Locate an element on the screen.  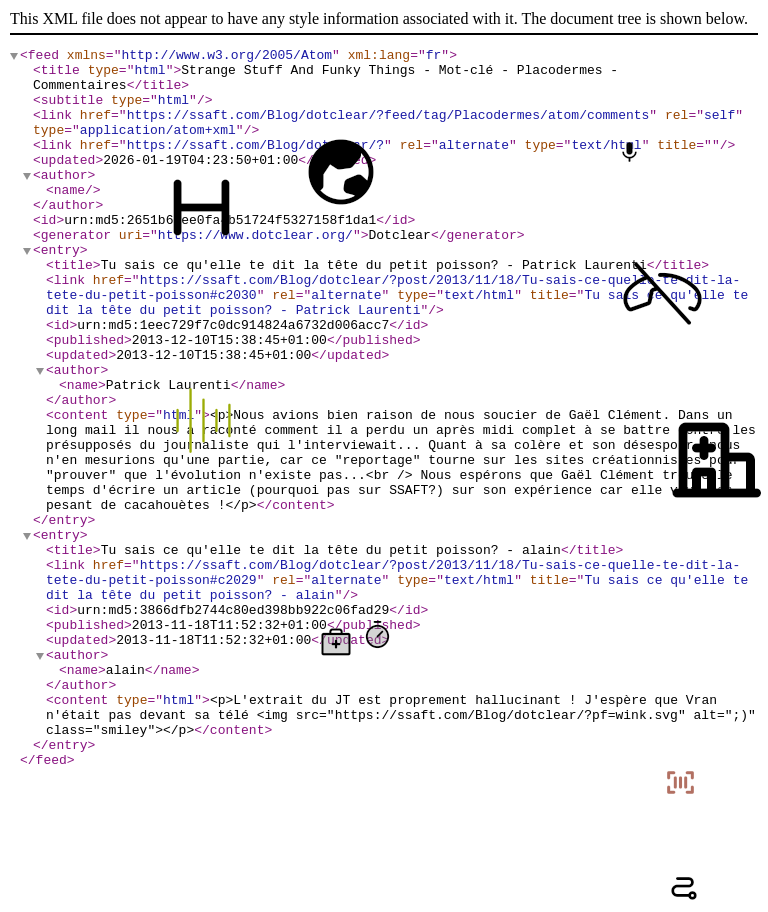
end or decline a phone call is located at coordinates (662, 293).